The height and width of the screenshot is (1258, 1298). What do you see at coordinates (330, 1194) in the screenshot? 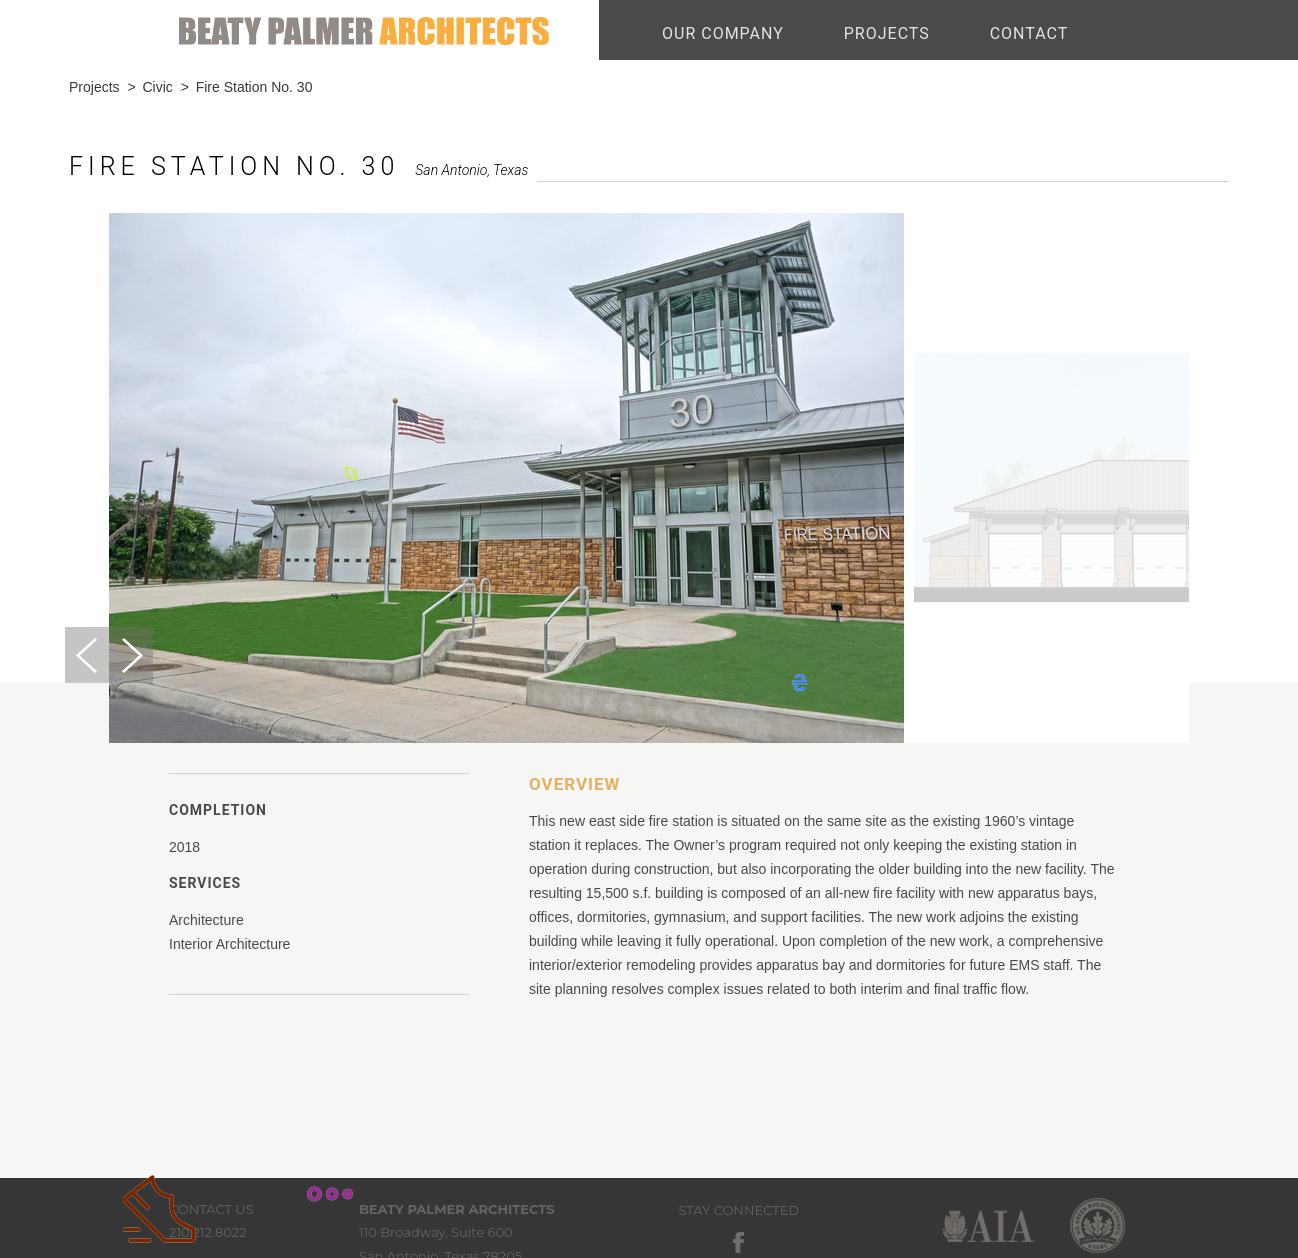
I see `access Mixpanel analytics dashboard` at bounding box center [330, 1194].